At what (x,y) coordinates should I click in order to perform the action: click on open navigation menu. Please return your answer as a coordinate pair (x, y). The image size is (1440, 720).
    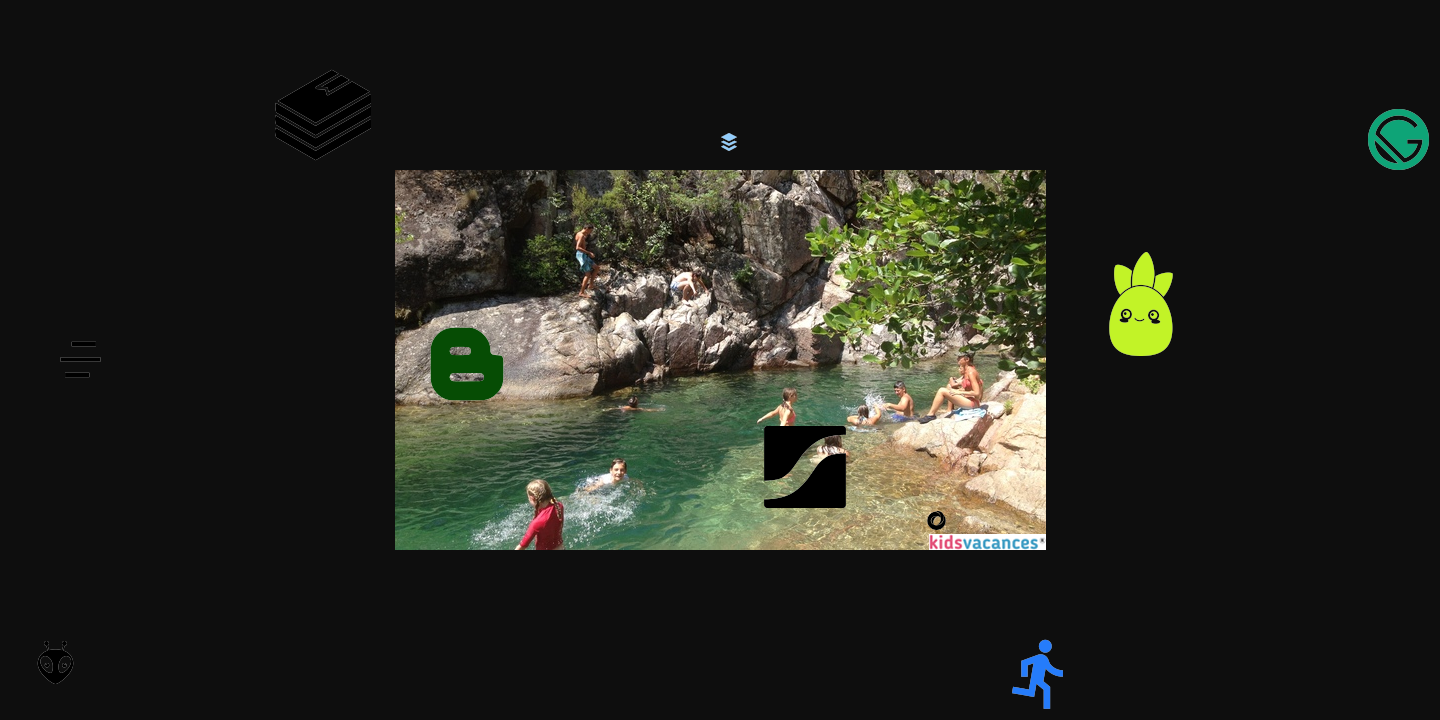
    Looking at the image, I should click on (80, 359).